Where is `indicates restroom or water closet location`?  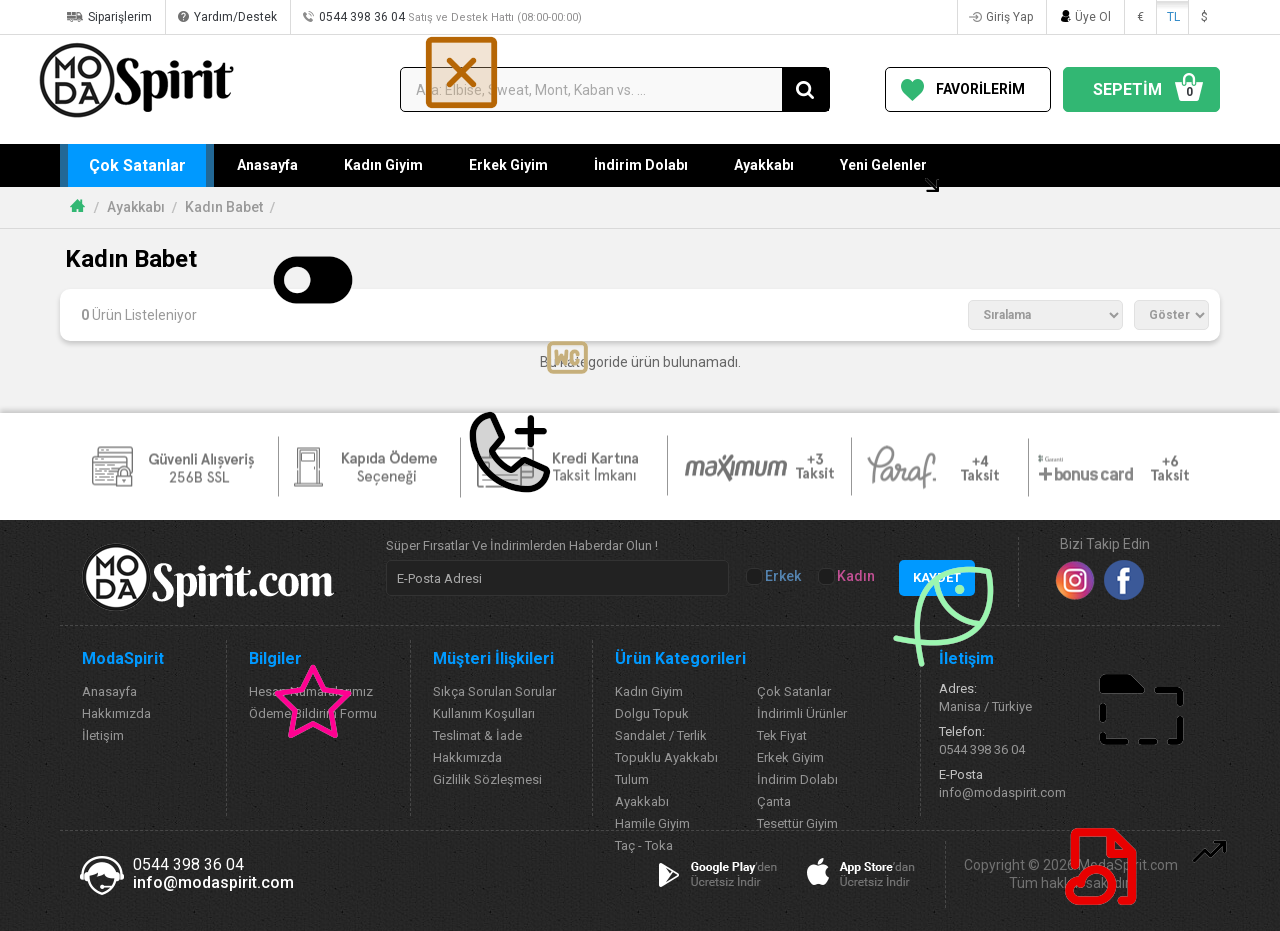 indicates restroom or water closet location is located at coordinates (567, 357).